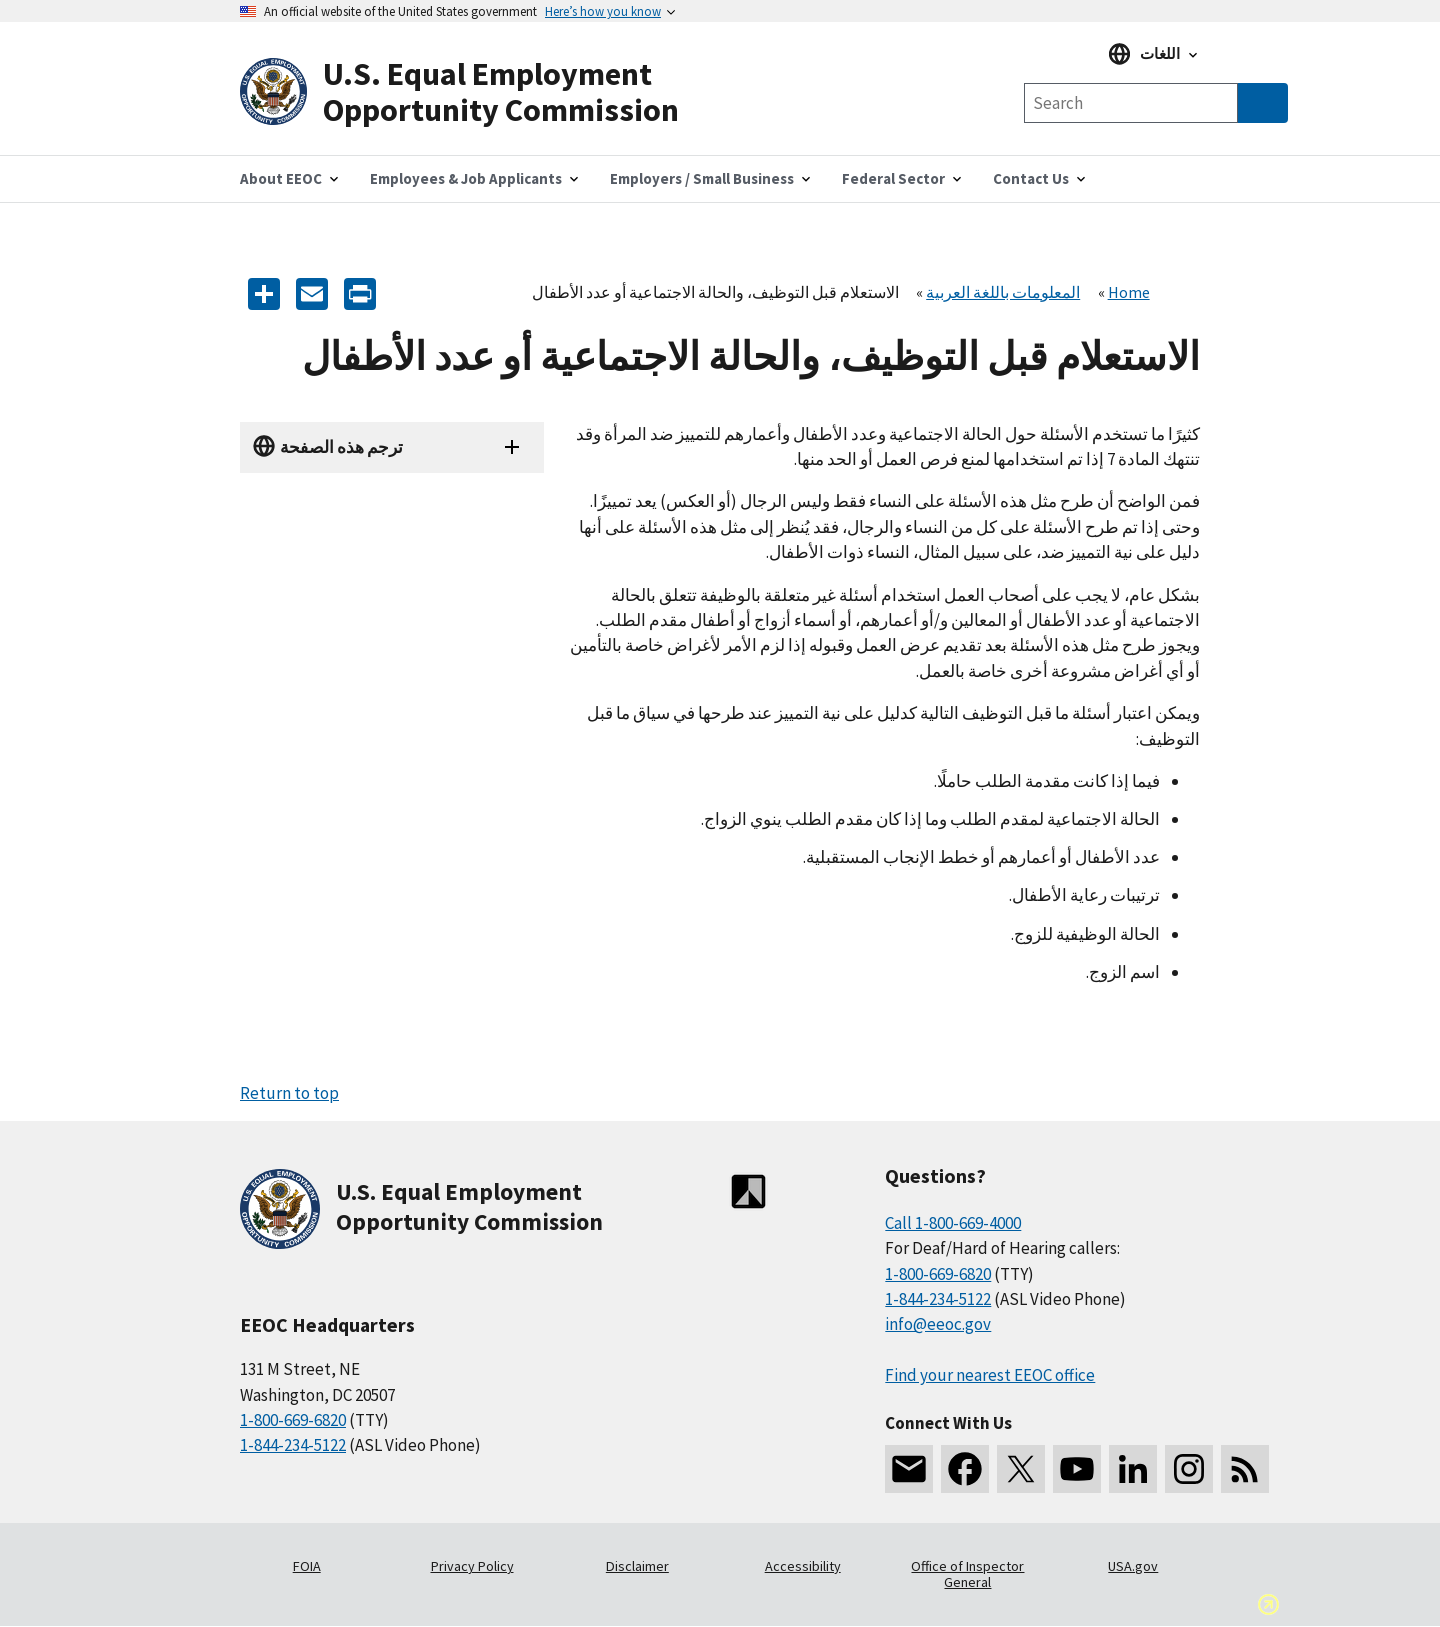 Image resolution: width=1440 pixels, height=1627 pixels. Describe the element at coordinates (748, 1191) in the screenshot. I see `apply black and white filter to image` at that location.